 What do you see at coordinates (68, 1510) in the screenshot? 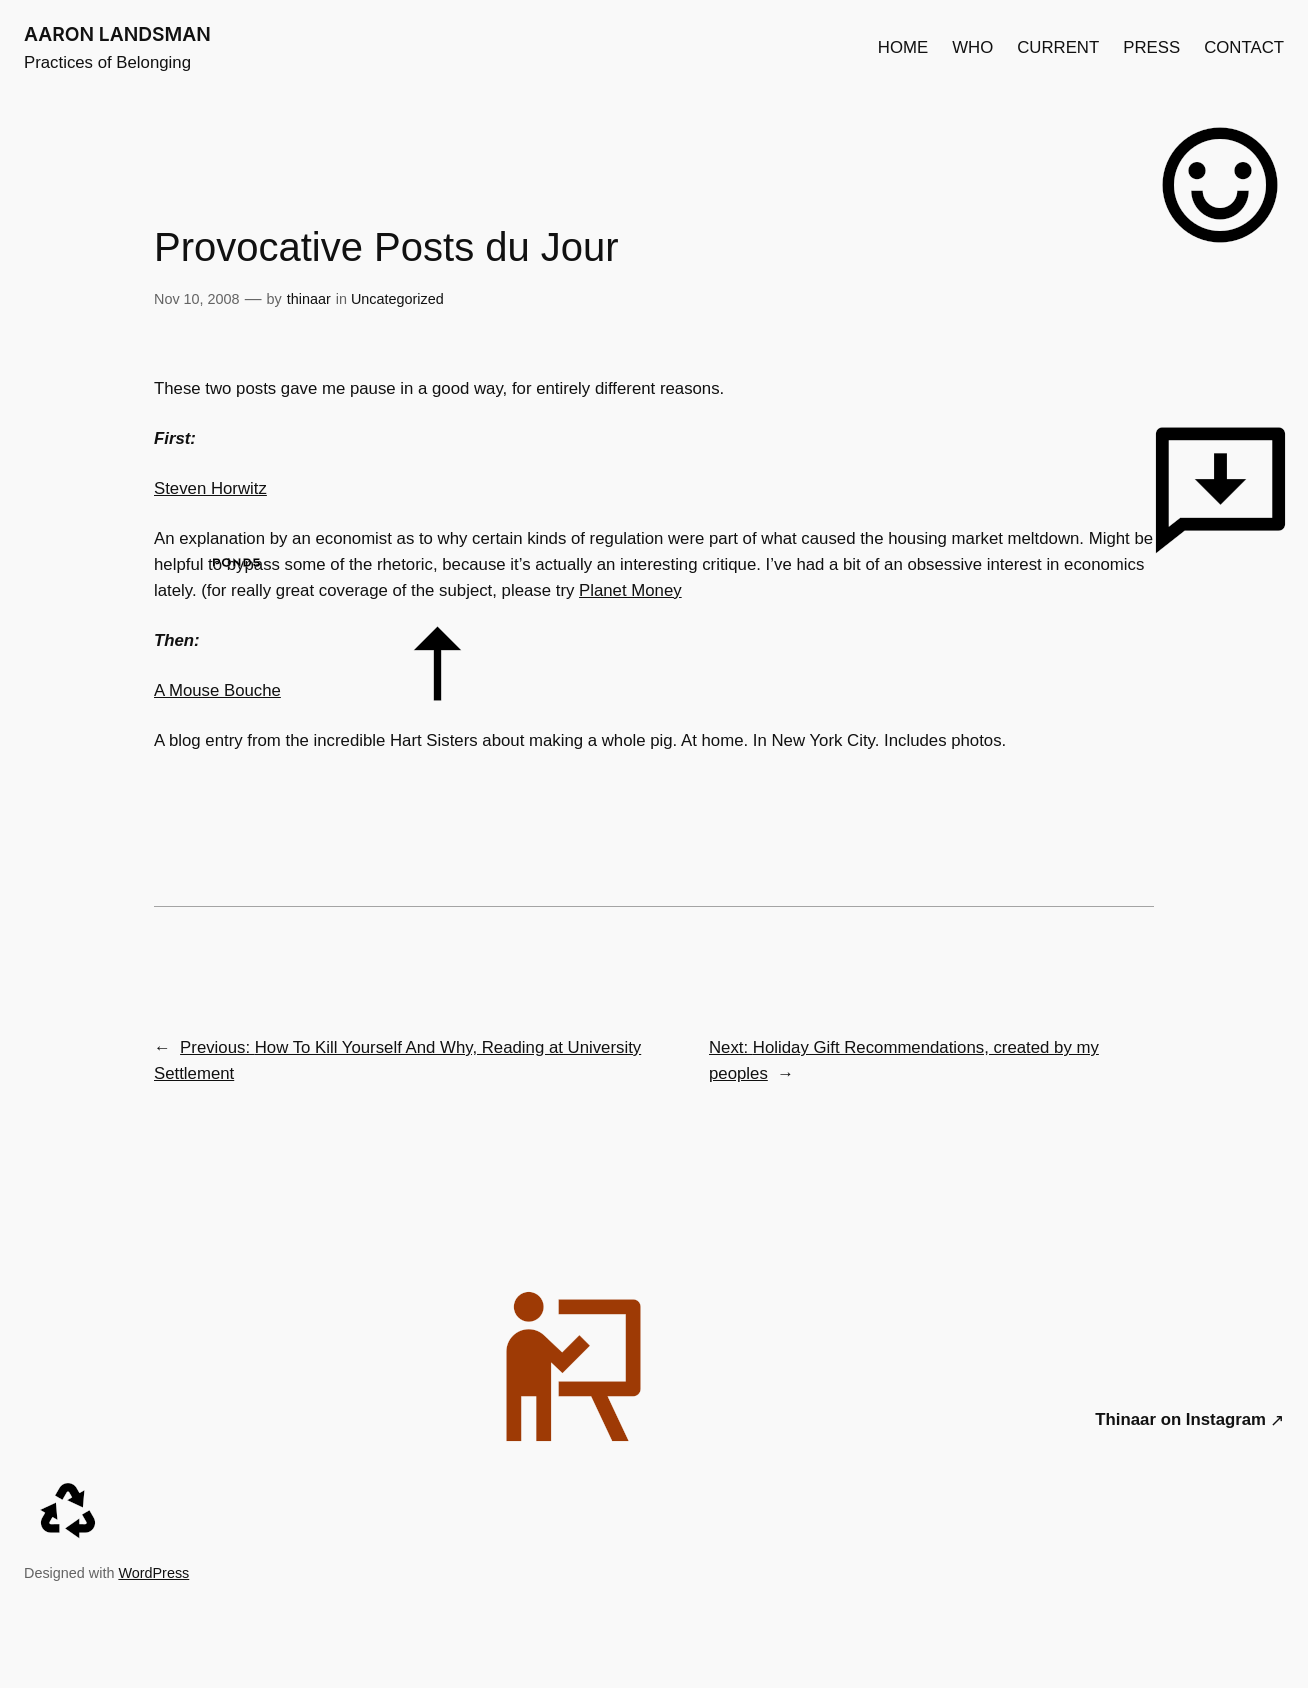
I see `indicates recyclable item or material` at bounding box center [68, 1510].